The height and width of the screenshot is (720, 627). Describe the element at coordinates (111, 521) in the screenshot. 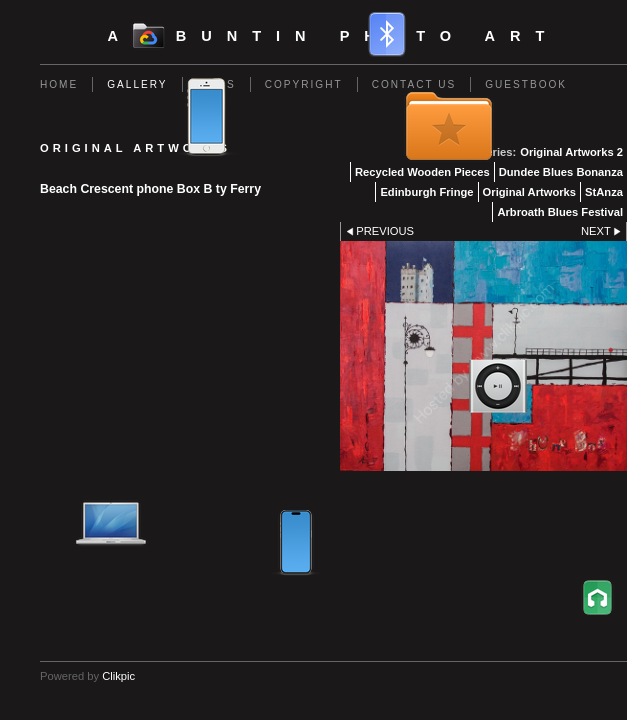

I see `represents a powerbook g4 laptop device` at that location.